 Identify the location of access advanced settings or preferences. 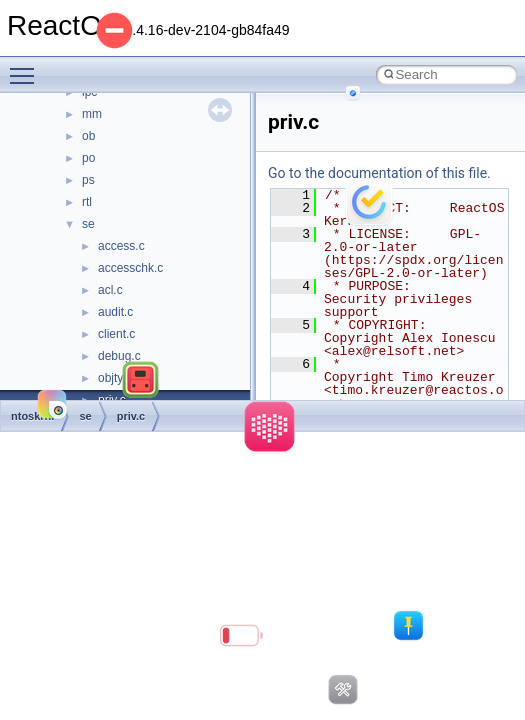
(343, 690).